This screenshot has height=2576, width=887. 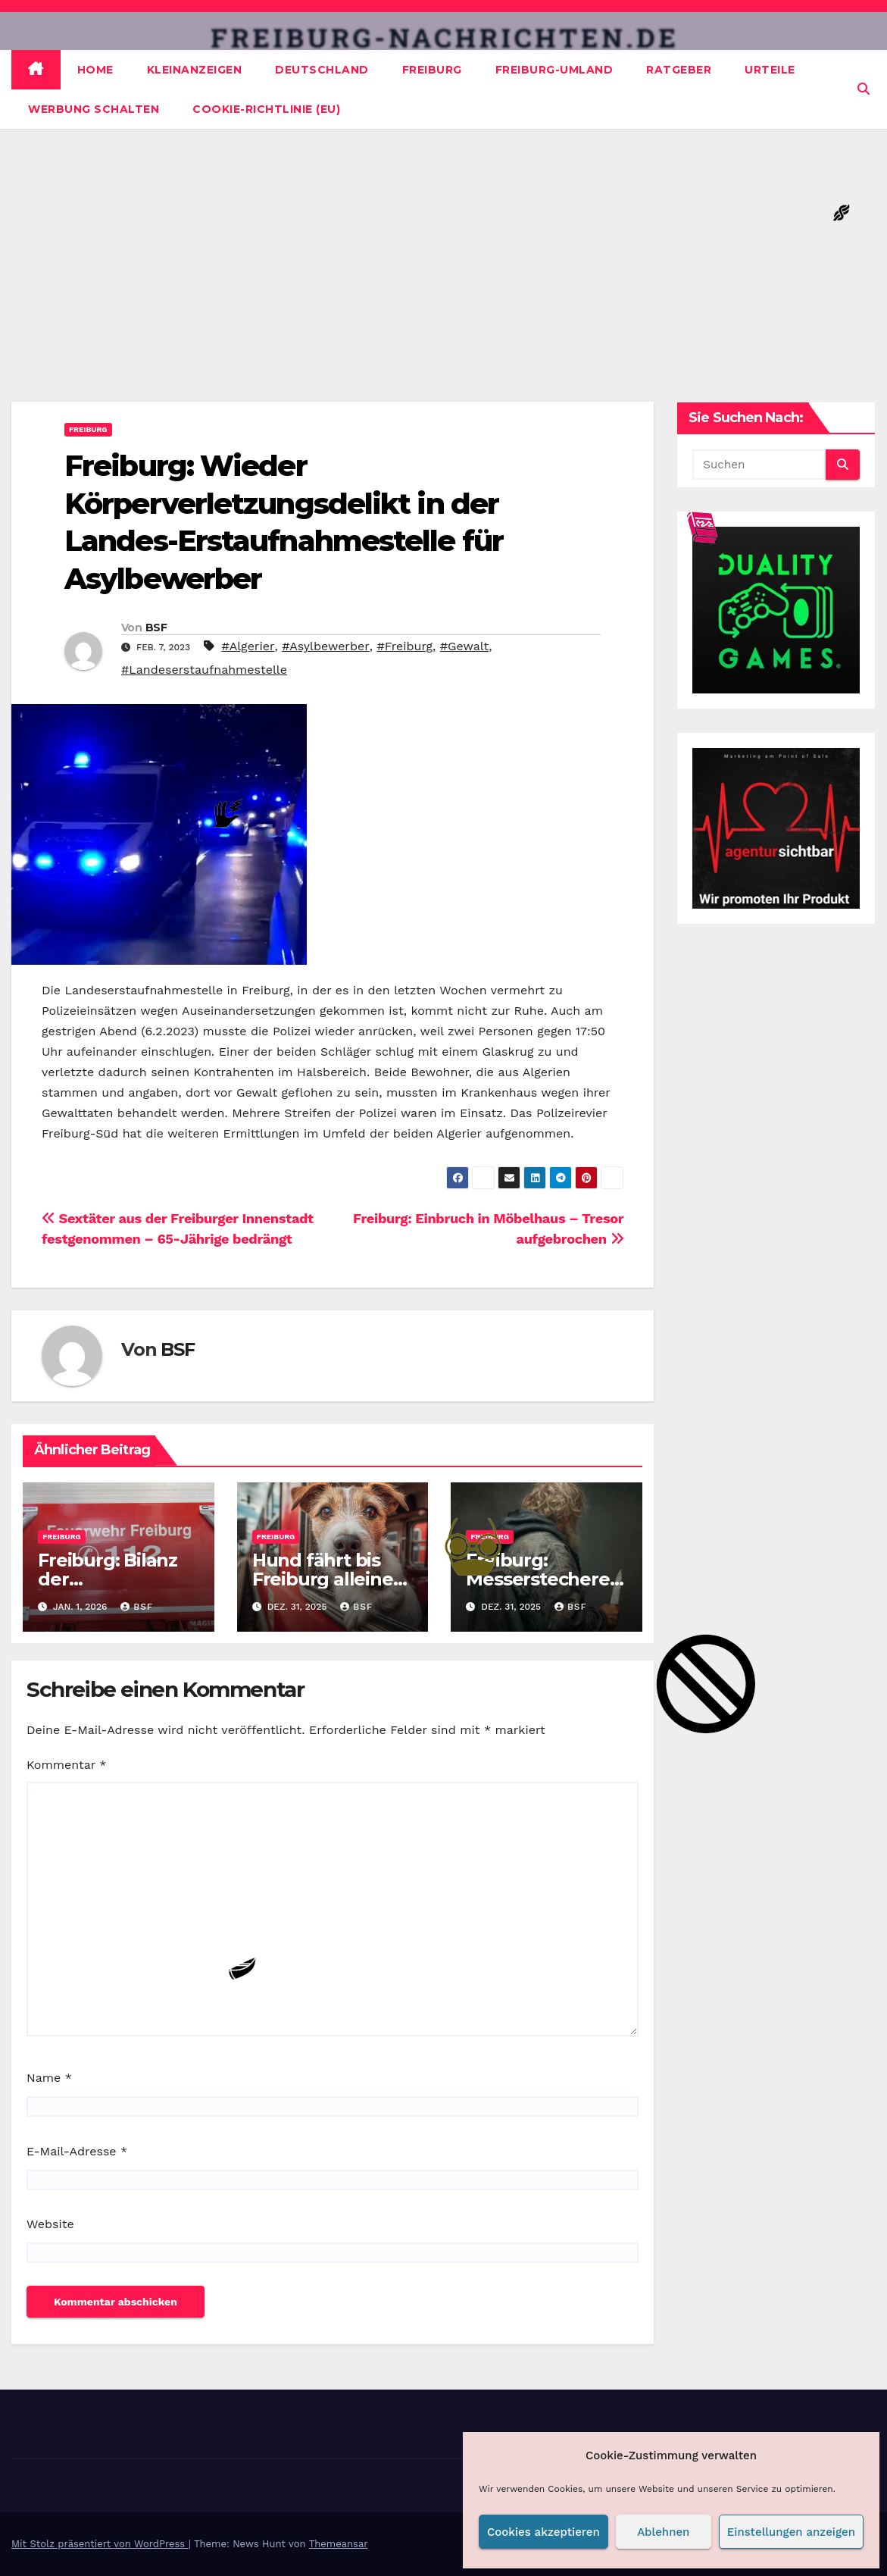 I want to click on view your library or book collection, so click(x=702, y=527).